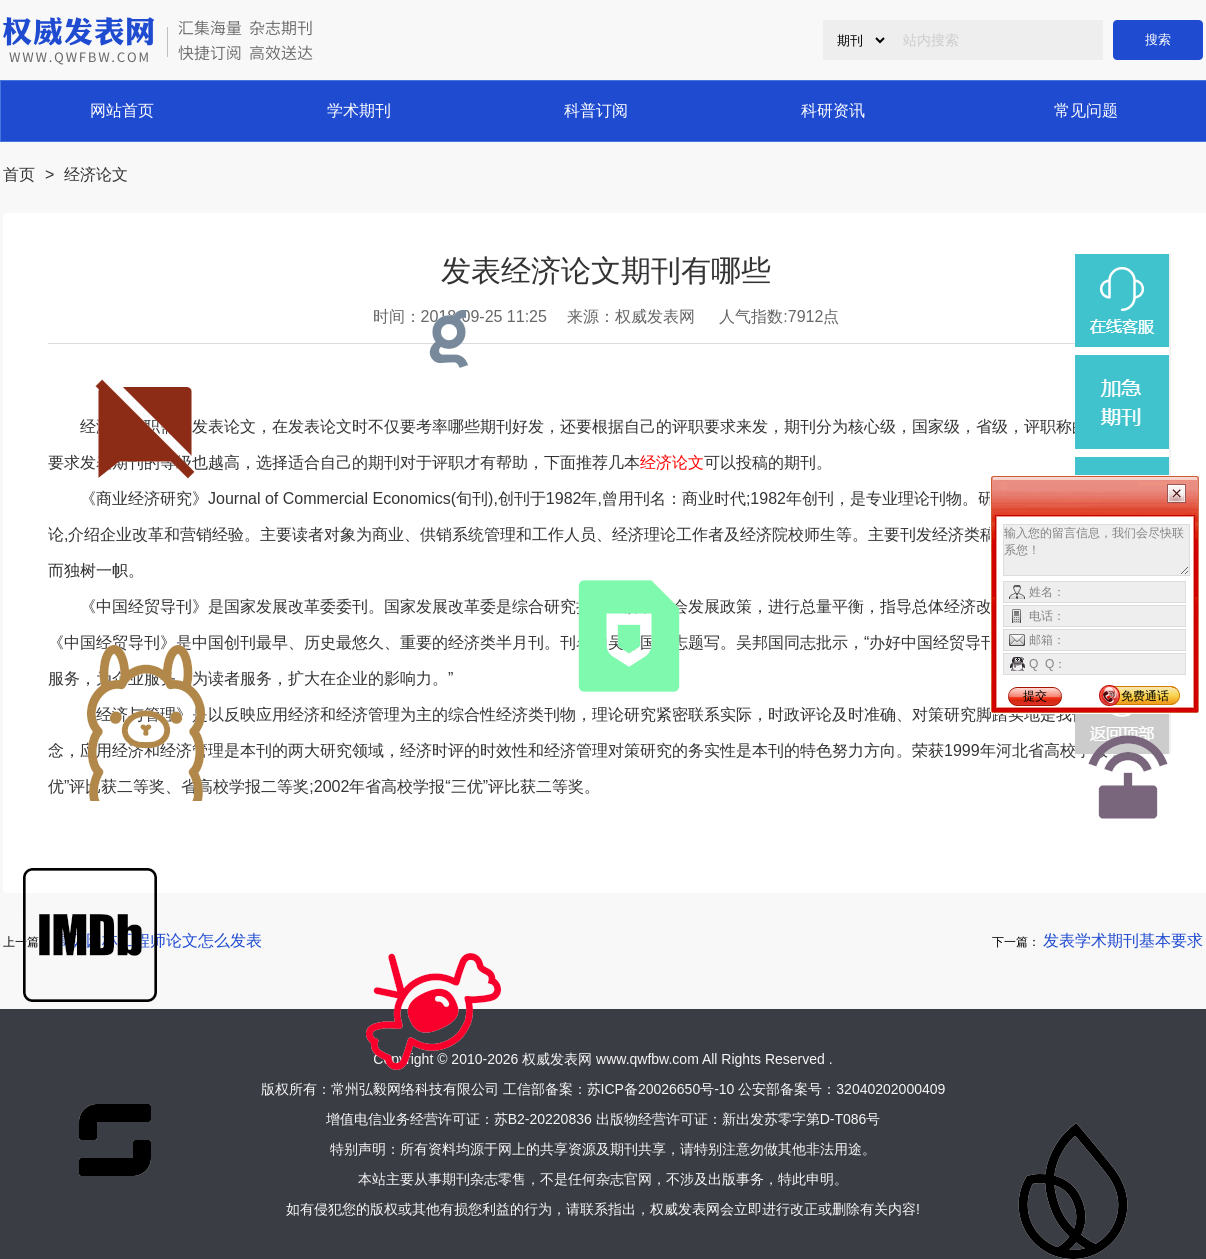  Describe the element at coordinates (146, 723) in the screenshot. I see `open the Ollama application` at that location.